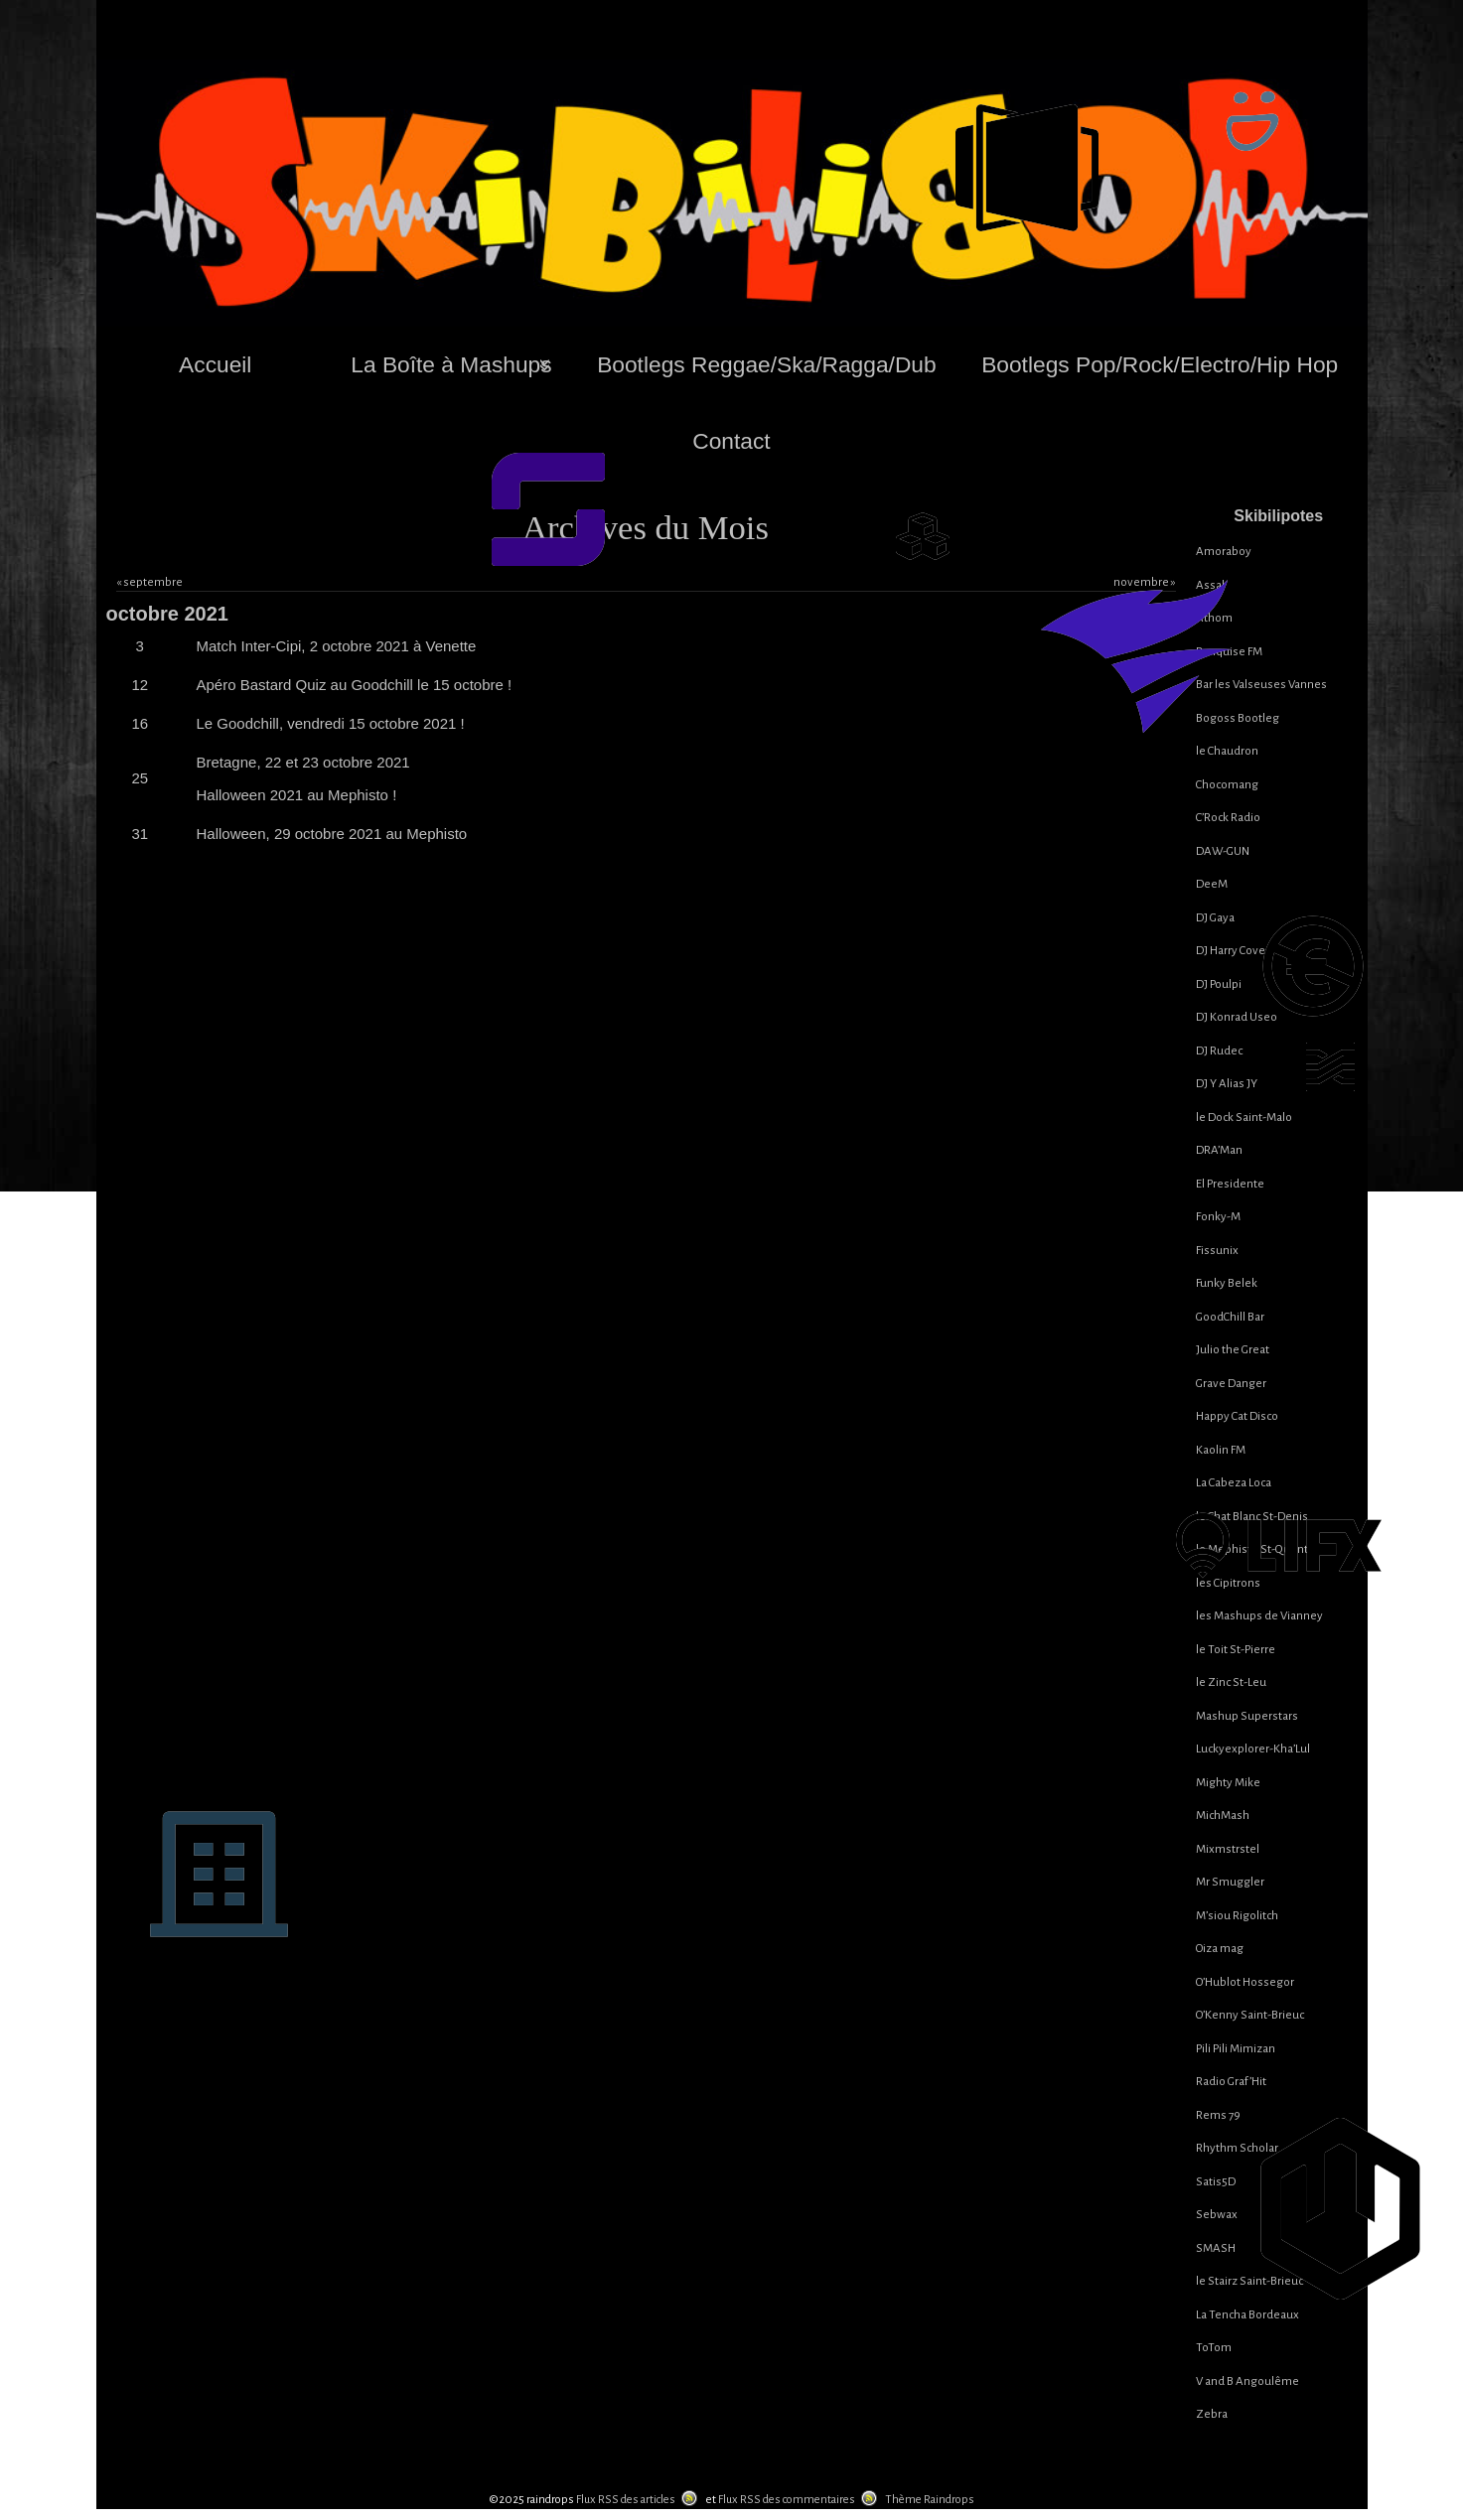 This screenshot has width=1463, height=2520. Describe the element at coordinates (1252, 121) in the screenshot. I see `open SmugMug photo sharing app` at that location.